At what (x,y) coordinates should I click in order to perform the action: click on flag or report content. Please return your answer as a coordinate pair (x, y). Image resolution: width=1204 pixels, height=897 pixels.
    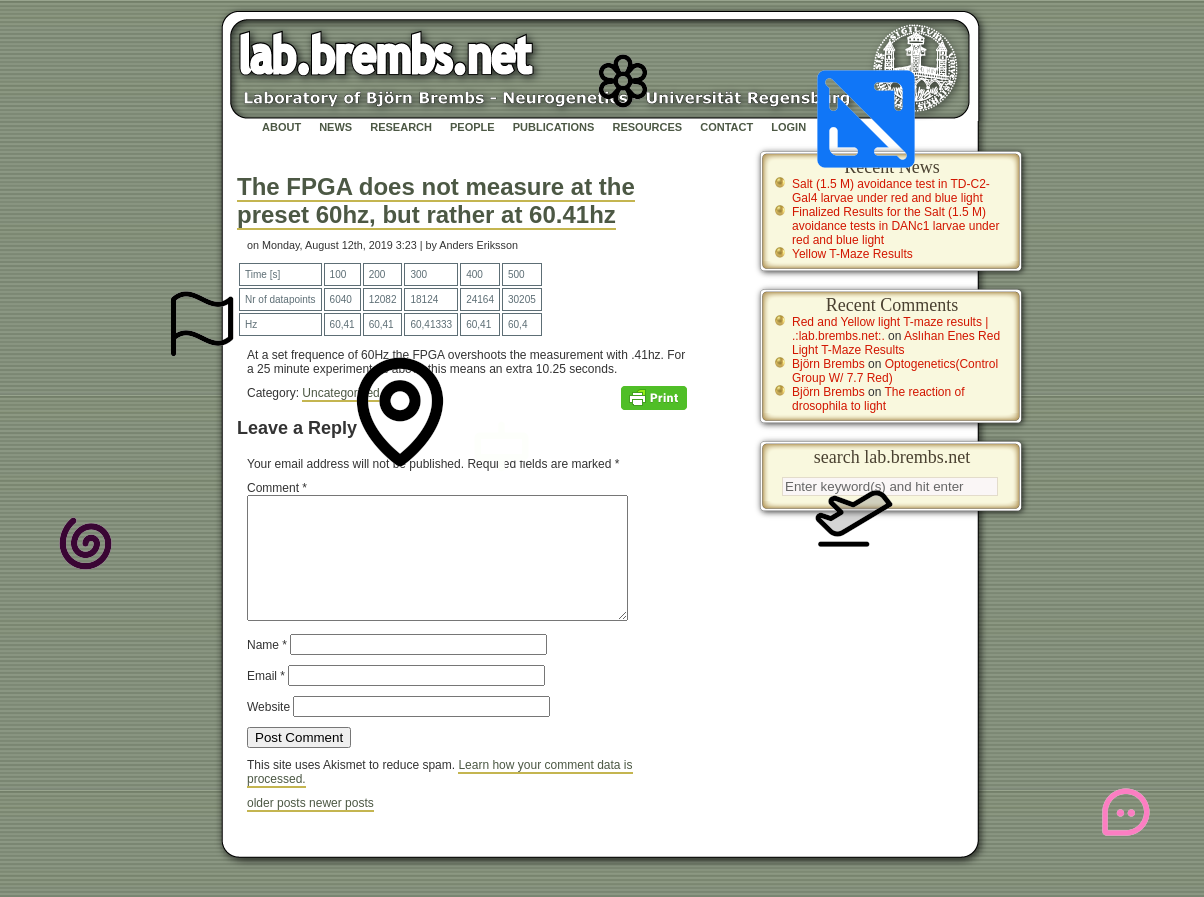
    Looking at the image, I should click on (199, 322).